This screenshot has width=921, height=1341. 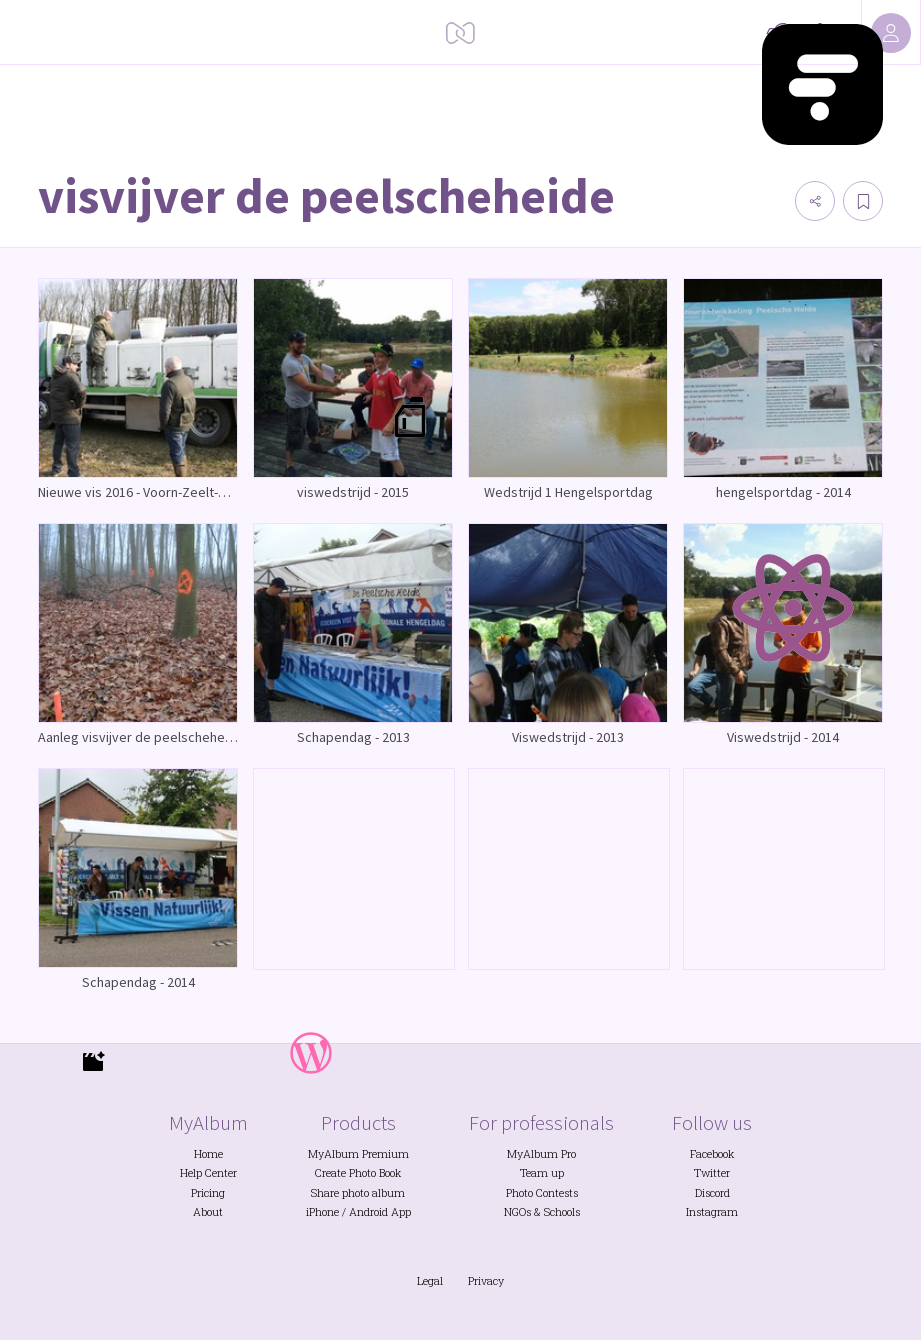 What do you see at coordinates (793, 608) in the screenshot?
I see `react.js framework logo` at bounding box center [793, 608].